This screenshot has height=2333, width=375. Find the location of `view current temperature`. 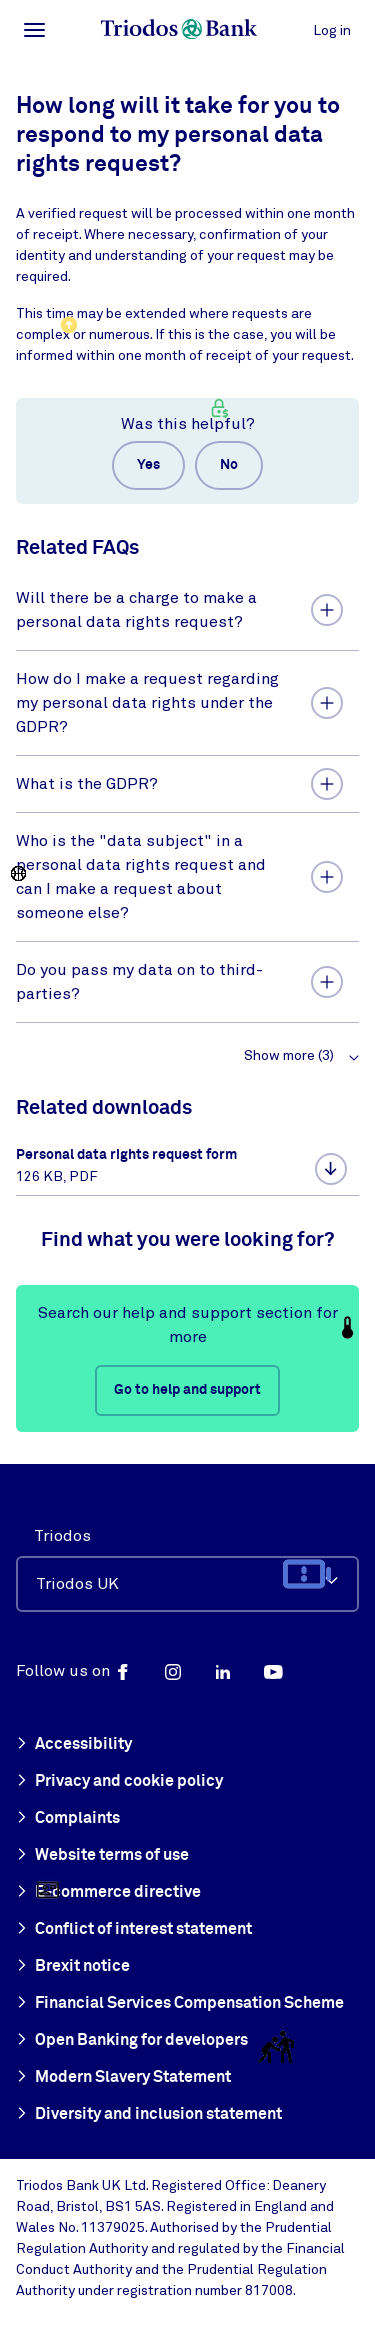

view current temperature is located at coordinates (347, 1327).